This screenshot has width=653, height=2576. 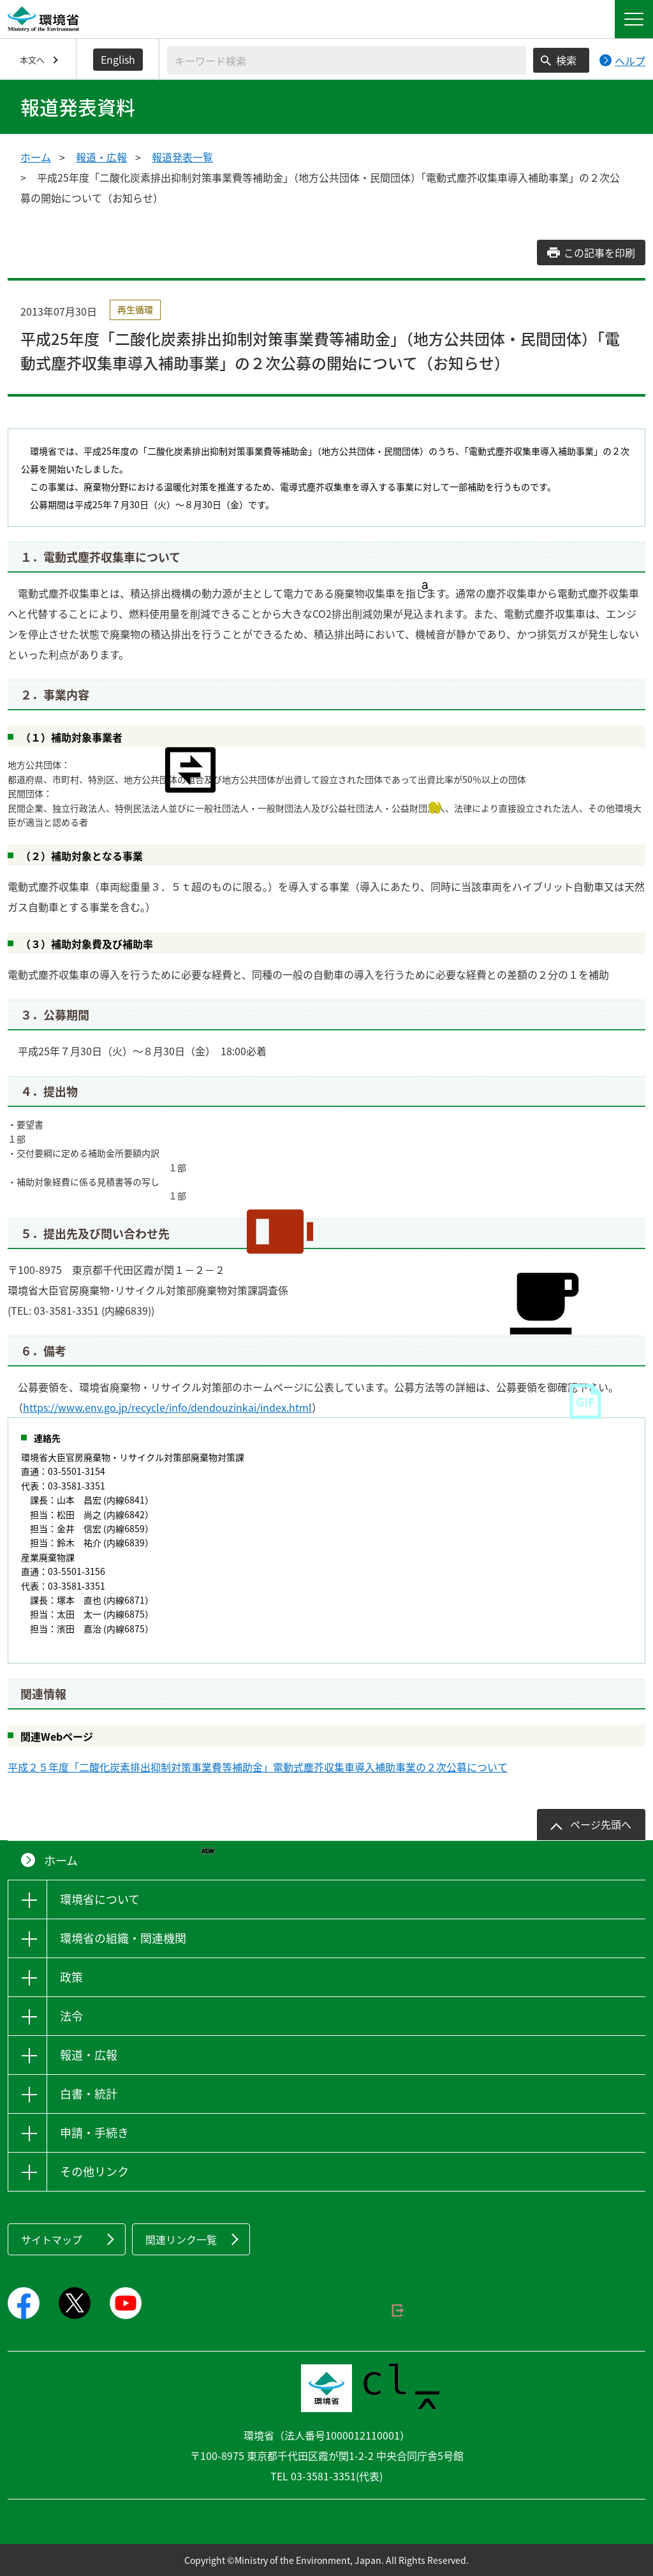 I want to click on open the Amazon app, so click(x=425, y=587).